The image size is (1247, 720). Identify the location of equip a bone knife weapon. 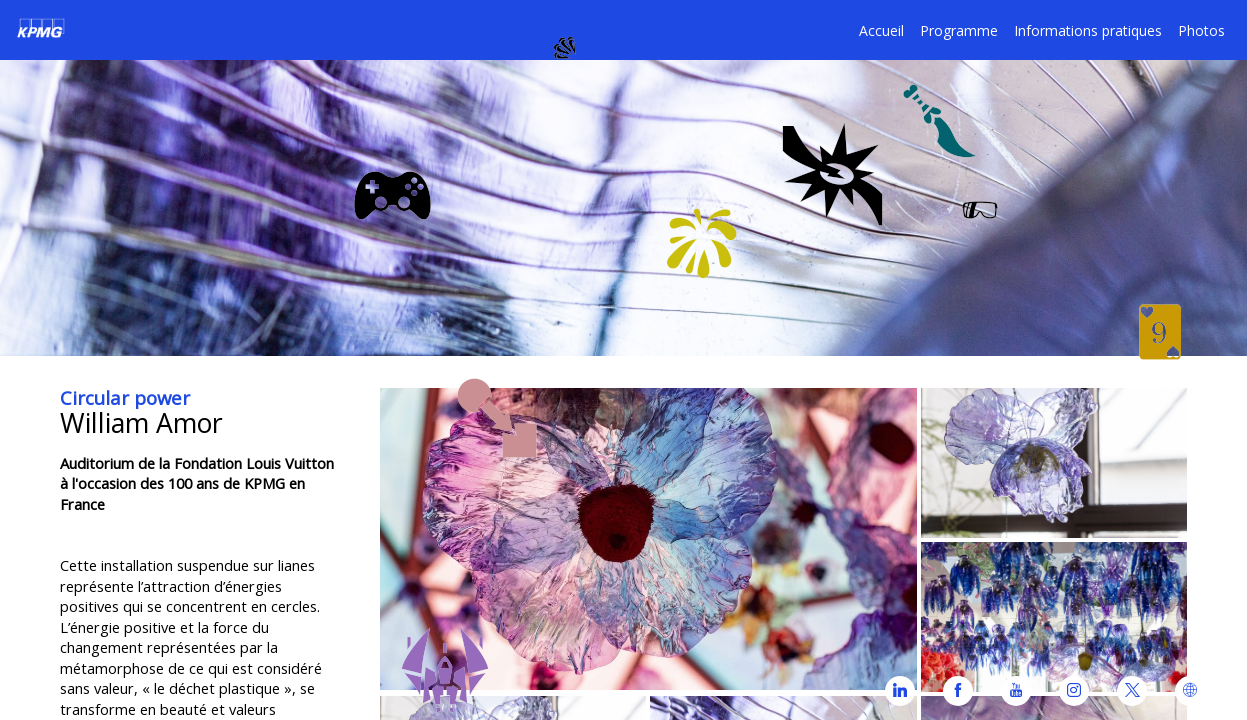
(940, 121).